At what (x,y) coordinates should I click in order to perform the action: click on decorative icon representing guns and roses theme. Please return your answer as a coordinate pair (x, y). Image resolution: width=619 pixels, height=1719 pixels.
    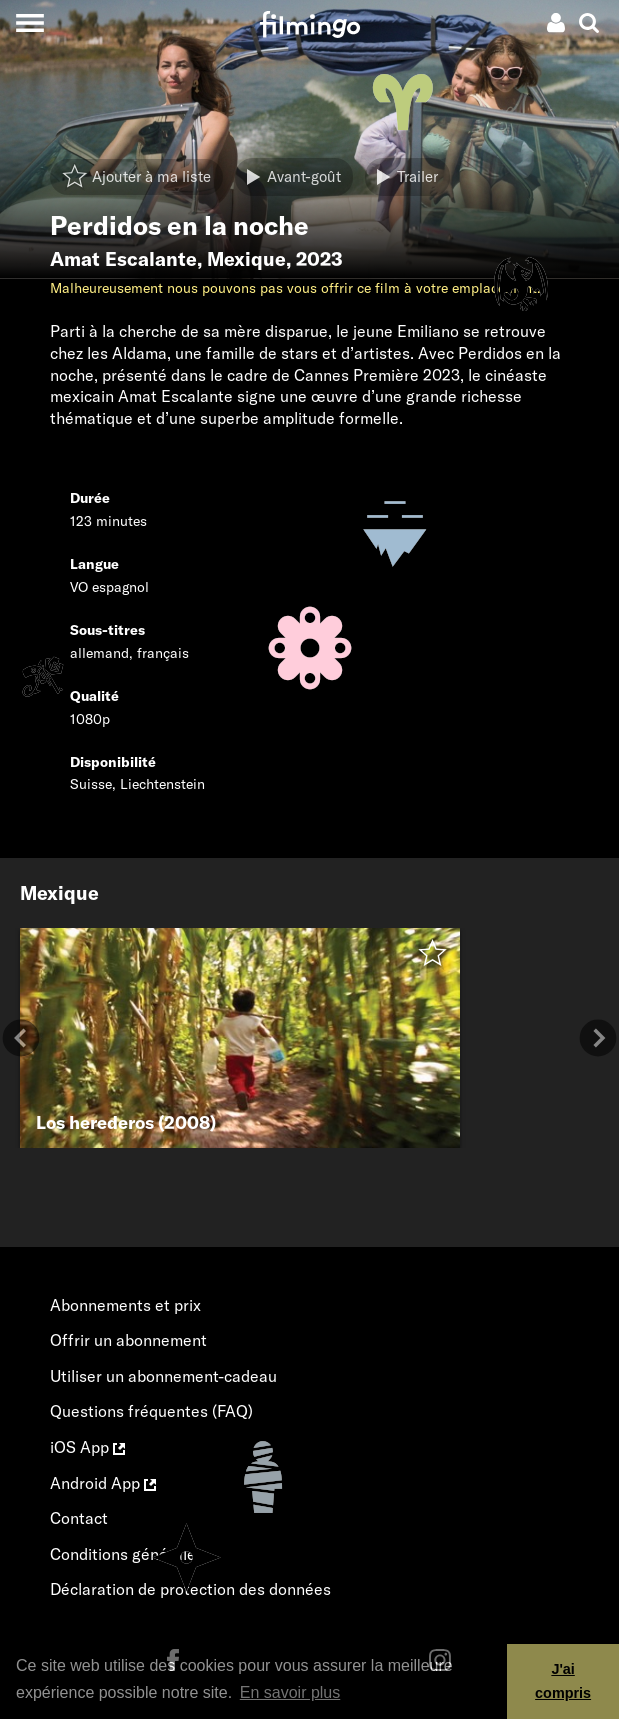
    Looking at the image, I should click on (43, 677).